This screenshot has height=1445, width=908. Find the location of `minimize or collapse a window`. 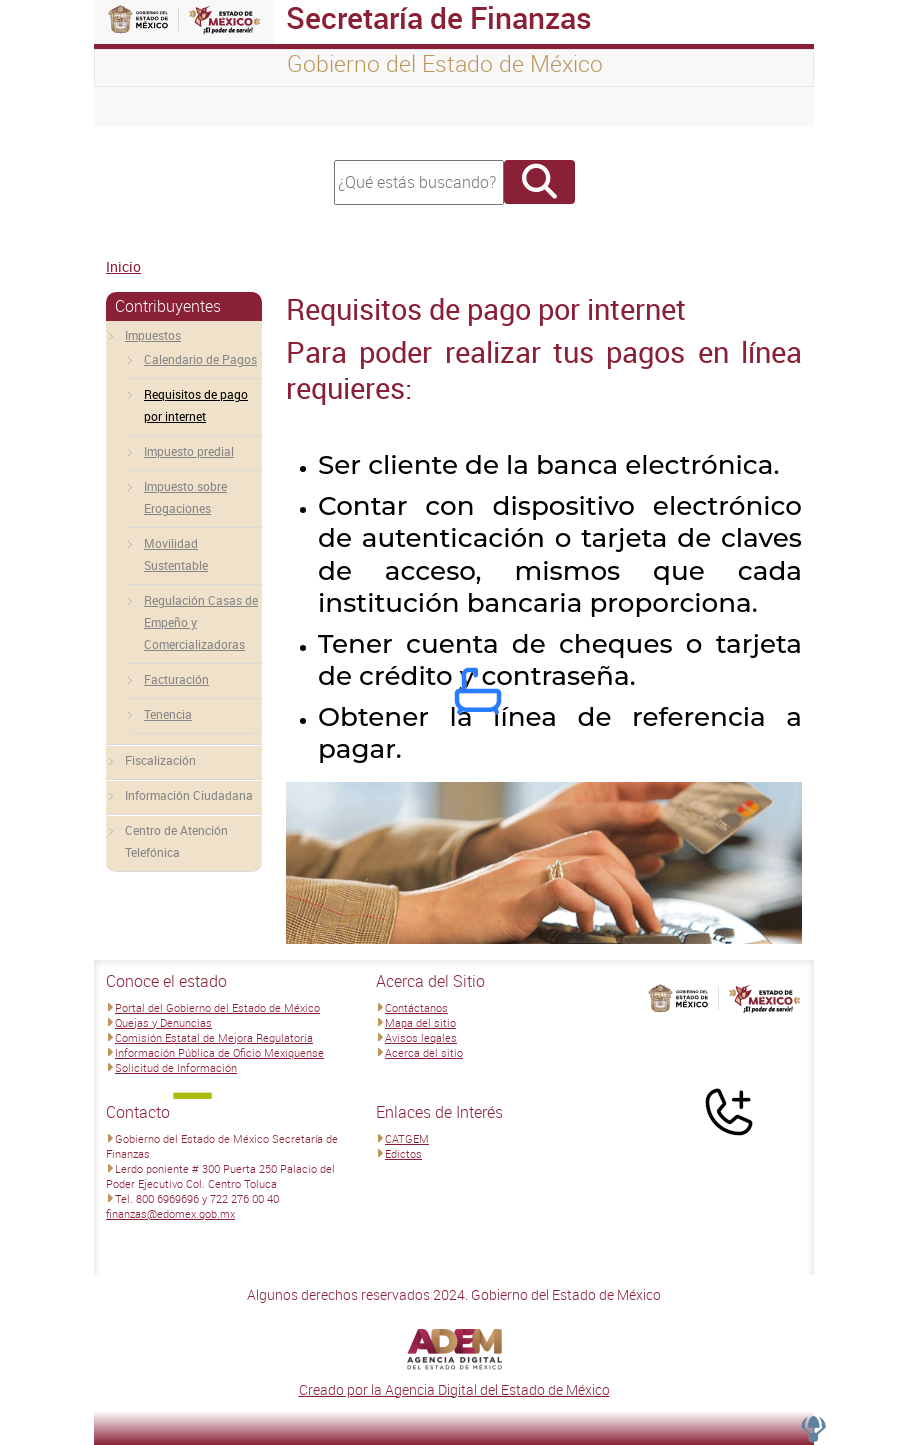

minimize or collapse a window is located at coordinates (192, 1092).